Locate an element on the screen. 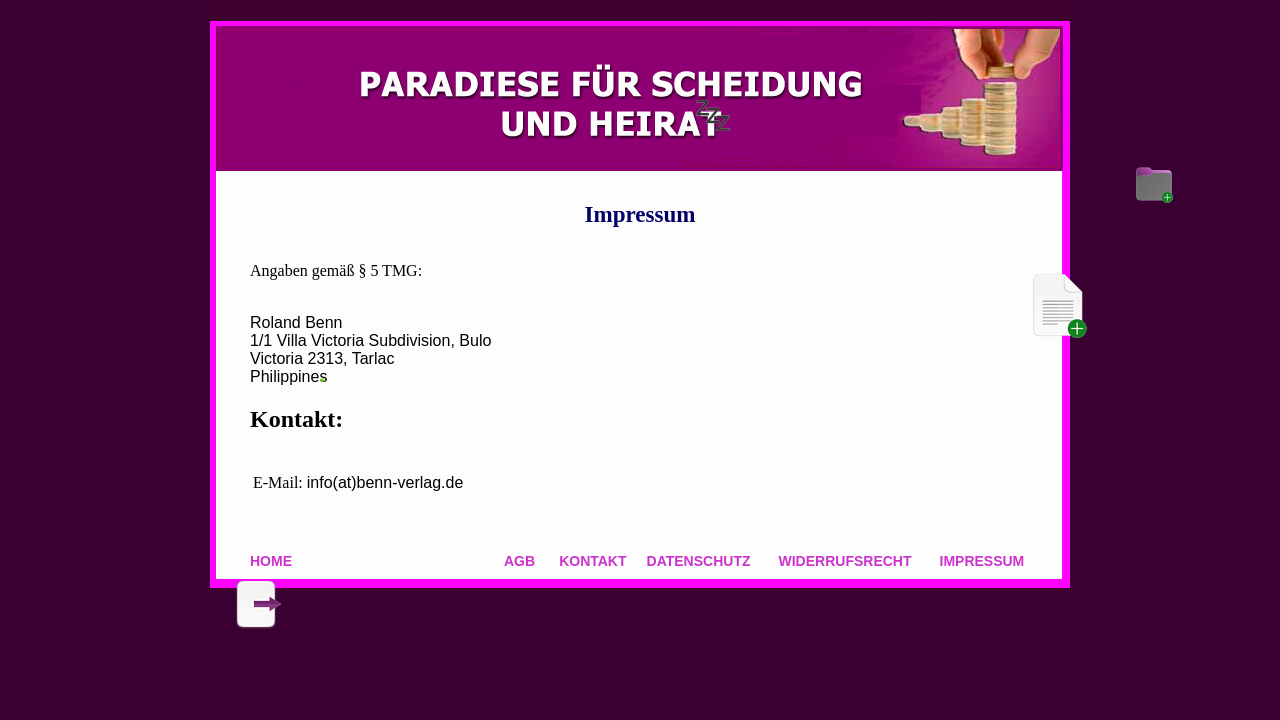 Image resolution: width=1280 pixels, height=720 pixels. open text-to-speech settings is located at coordinates (298, 347).